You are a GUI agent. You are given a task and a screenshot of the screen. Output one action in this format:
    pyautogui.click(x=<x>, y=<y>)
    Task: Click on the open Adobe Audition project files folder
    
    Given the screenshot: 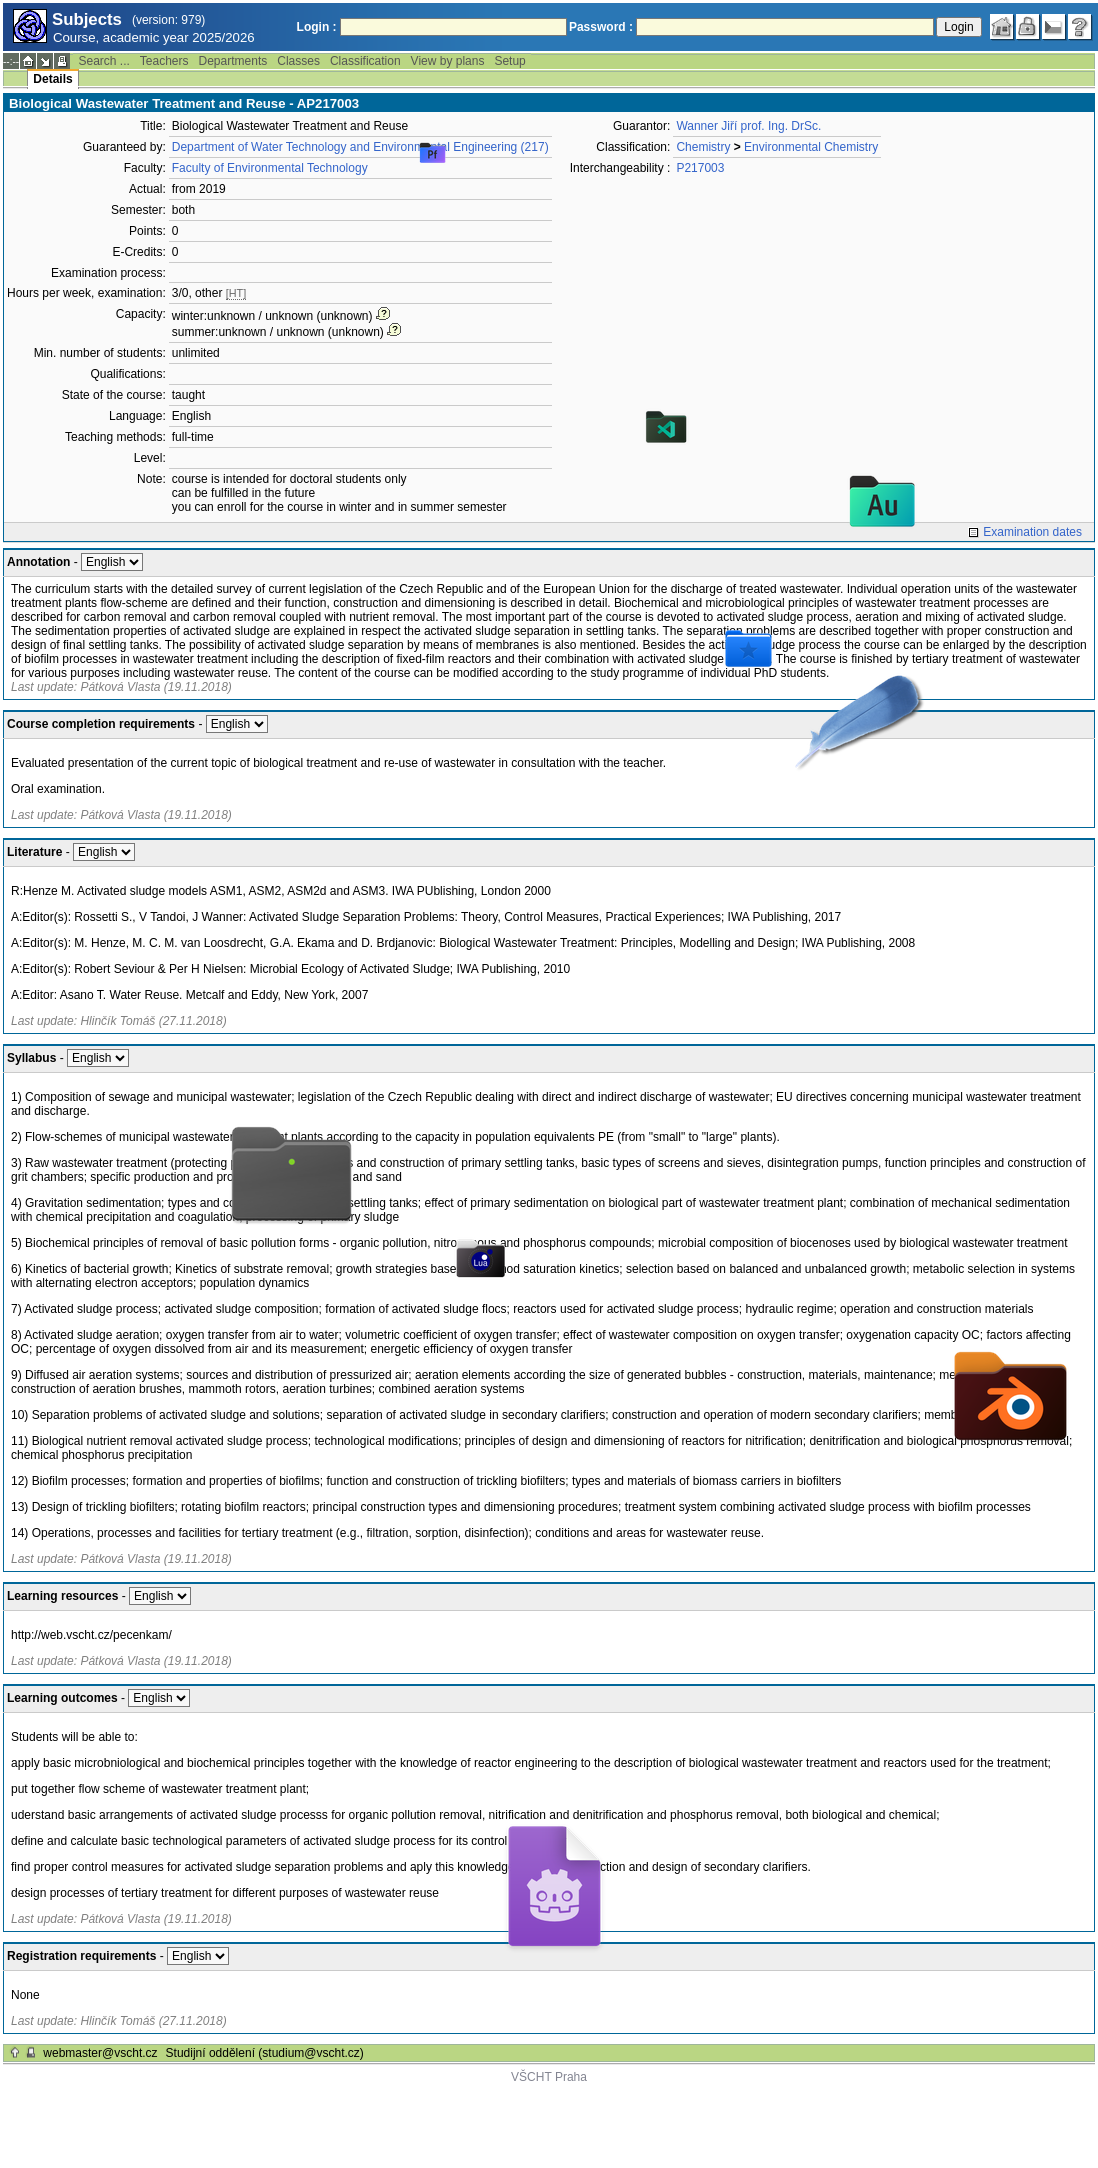 What is the action you would take?
    pyautogui.click(x=882, y=503)
    